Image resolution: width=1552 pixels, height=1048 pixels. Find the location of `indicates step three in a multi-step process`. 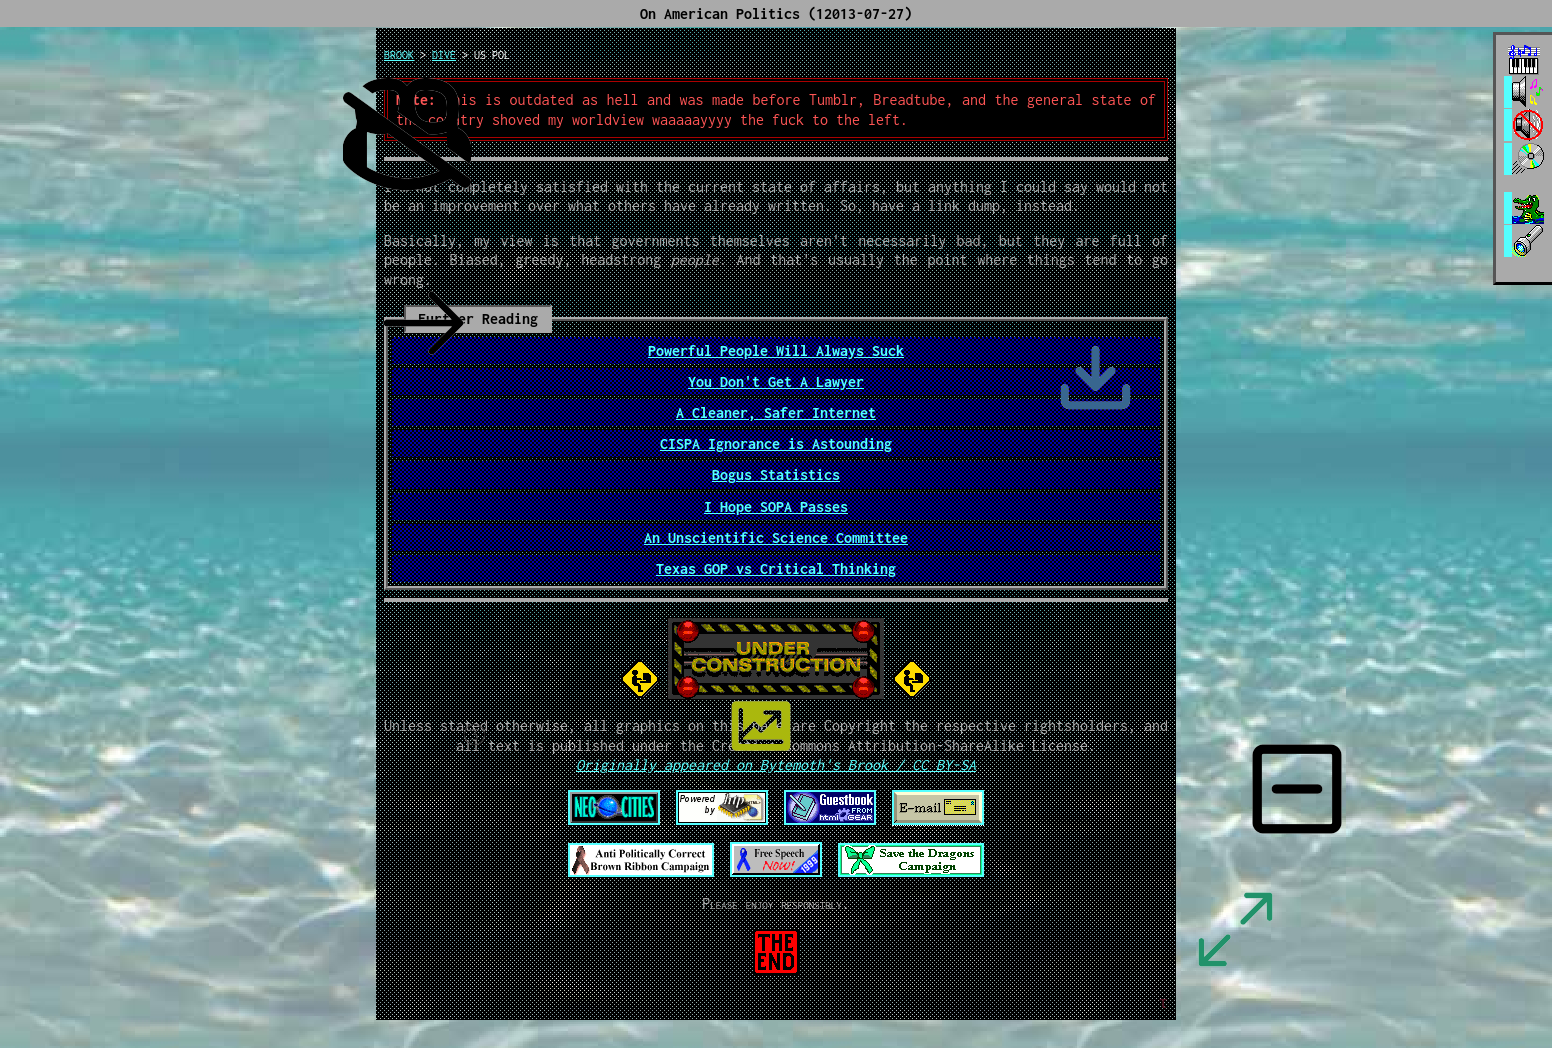

indicates step three in a multi-step process is located at coordinates (474, 734).